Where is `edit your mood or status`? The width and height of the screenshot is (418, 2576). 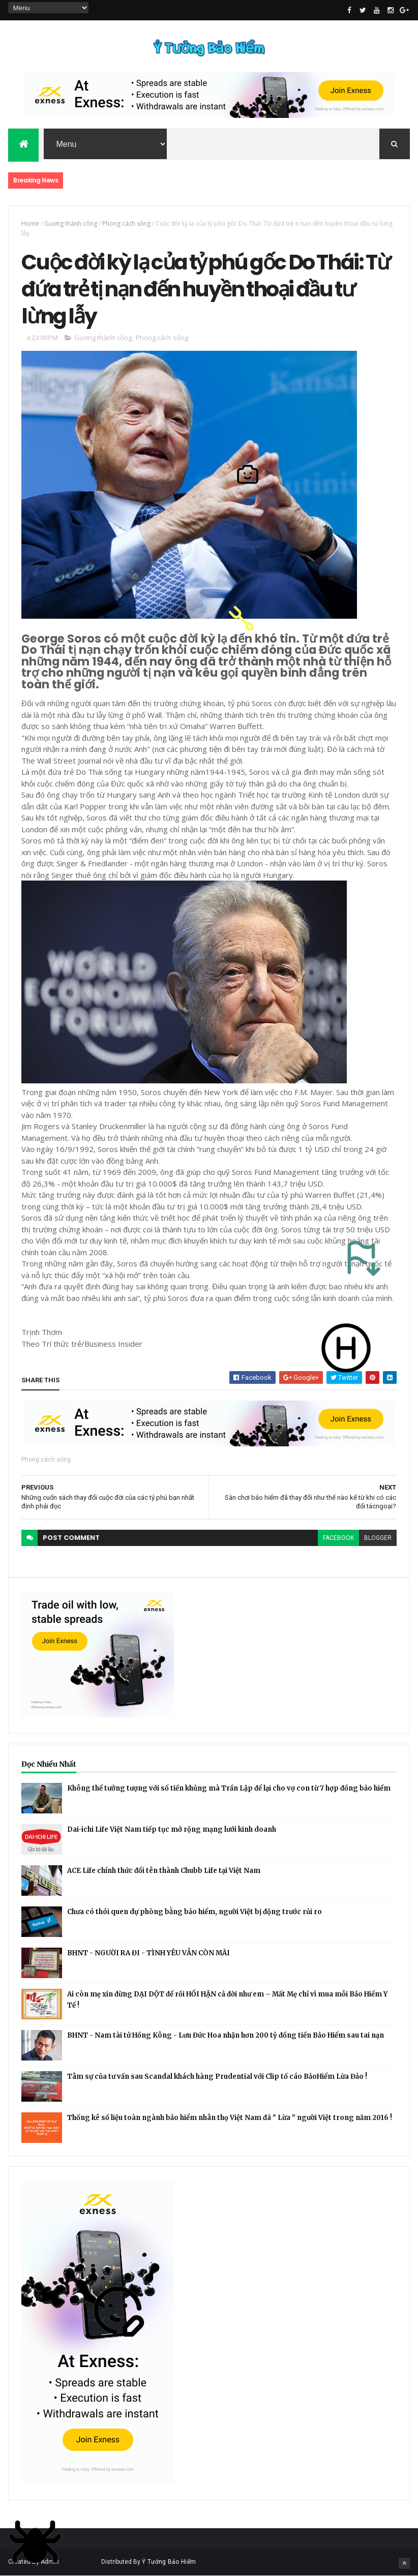
edit your mood or status is located at coordinates (117, 2310).